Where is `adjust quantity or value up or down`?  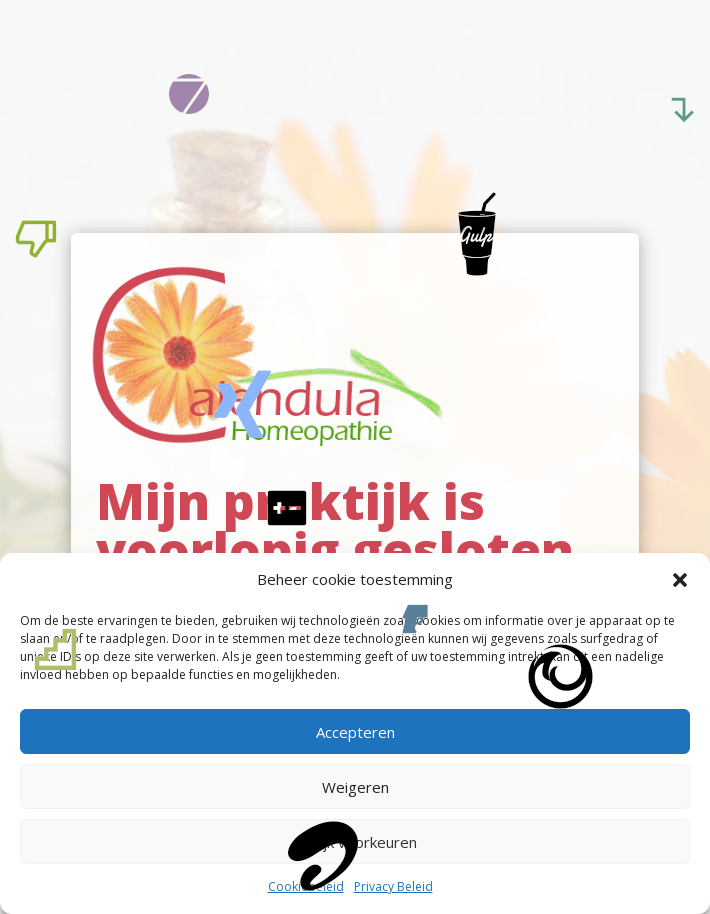
adjust quantity or value up or down is located at coordinates (287, 508).